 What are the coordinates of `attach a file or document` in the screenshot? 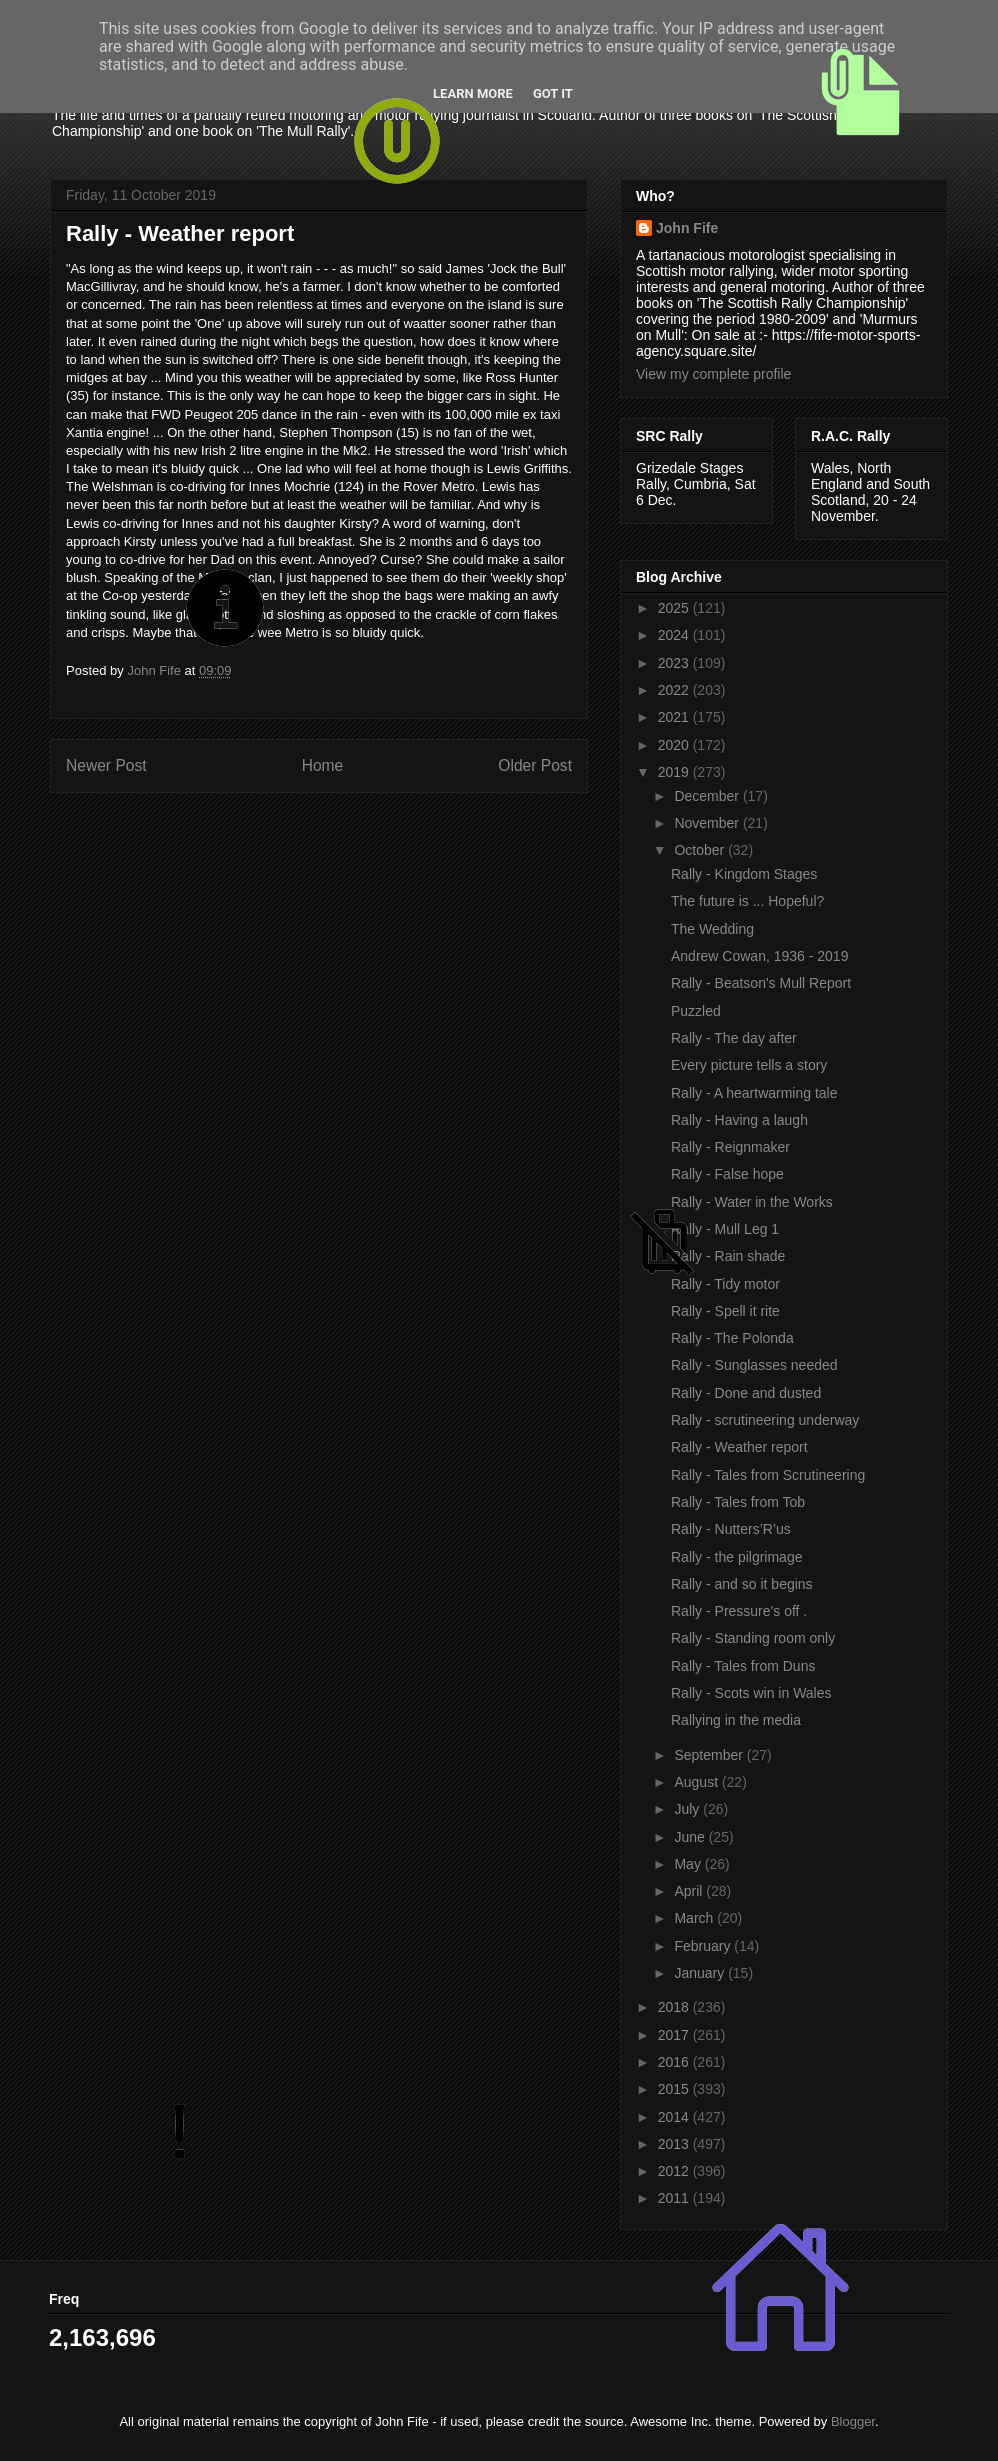 It's located at (860, 93).